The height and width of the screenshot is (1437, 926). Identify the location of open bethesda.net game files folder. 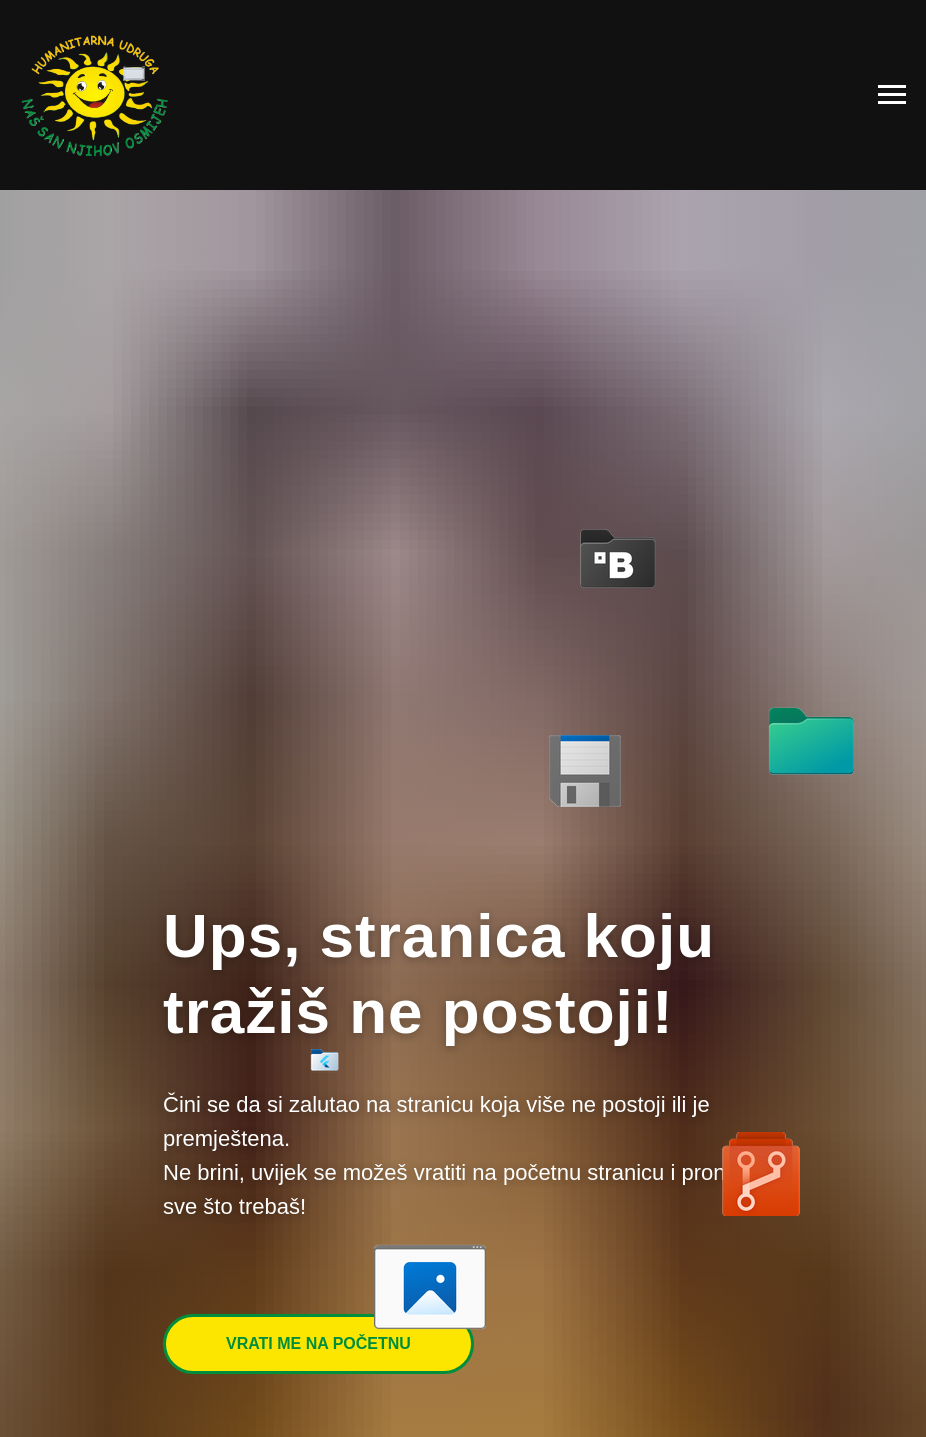
(617, 560).